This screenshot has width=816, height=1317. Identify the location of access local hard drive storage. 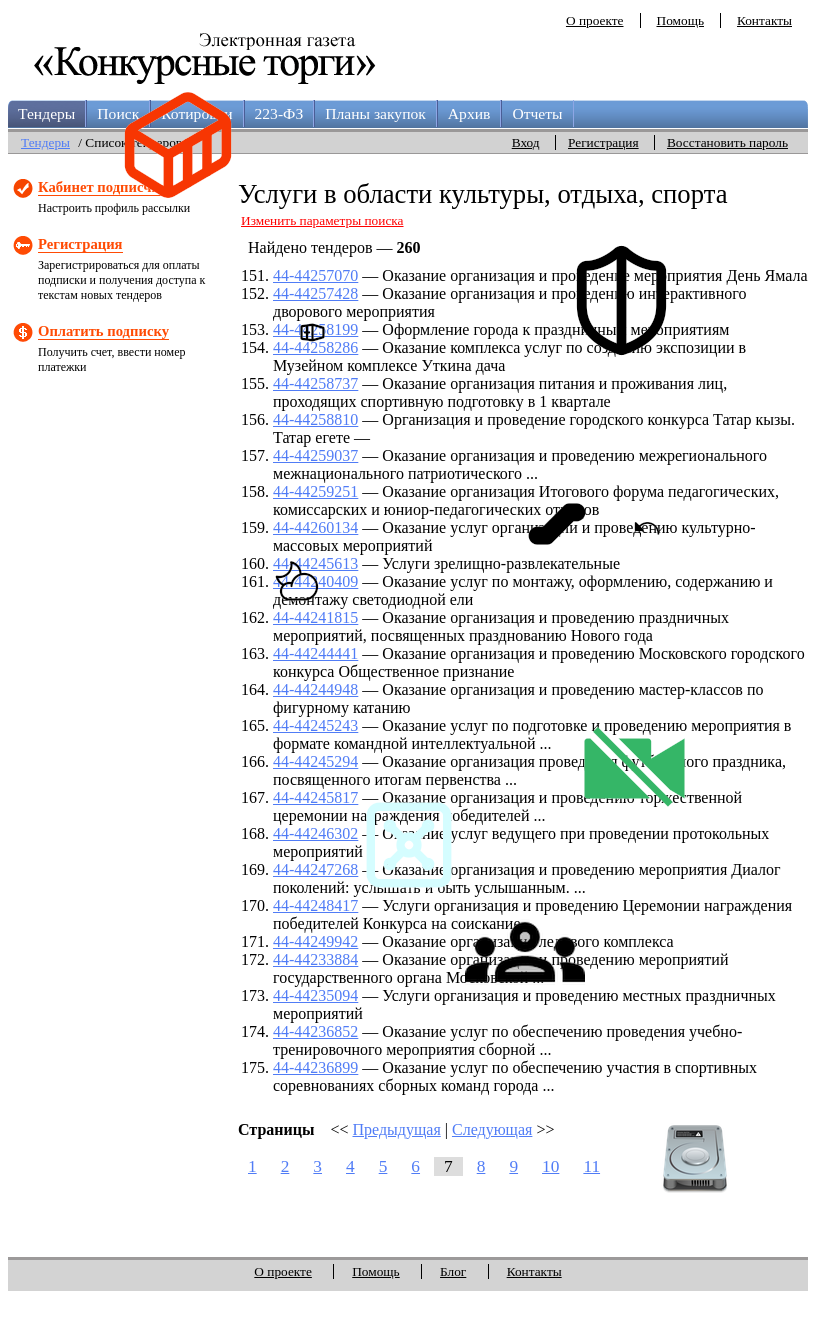
(695, 1158).